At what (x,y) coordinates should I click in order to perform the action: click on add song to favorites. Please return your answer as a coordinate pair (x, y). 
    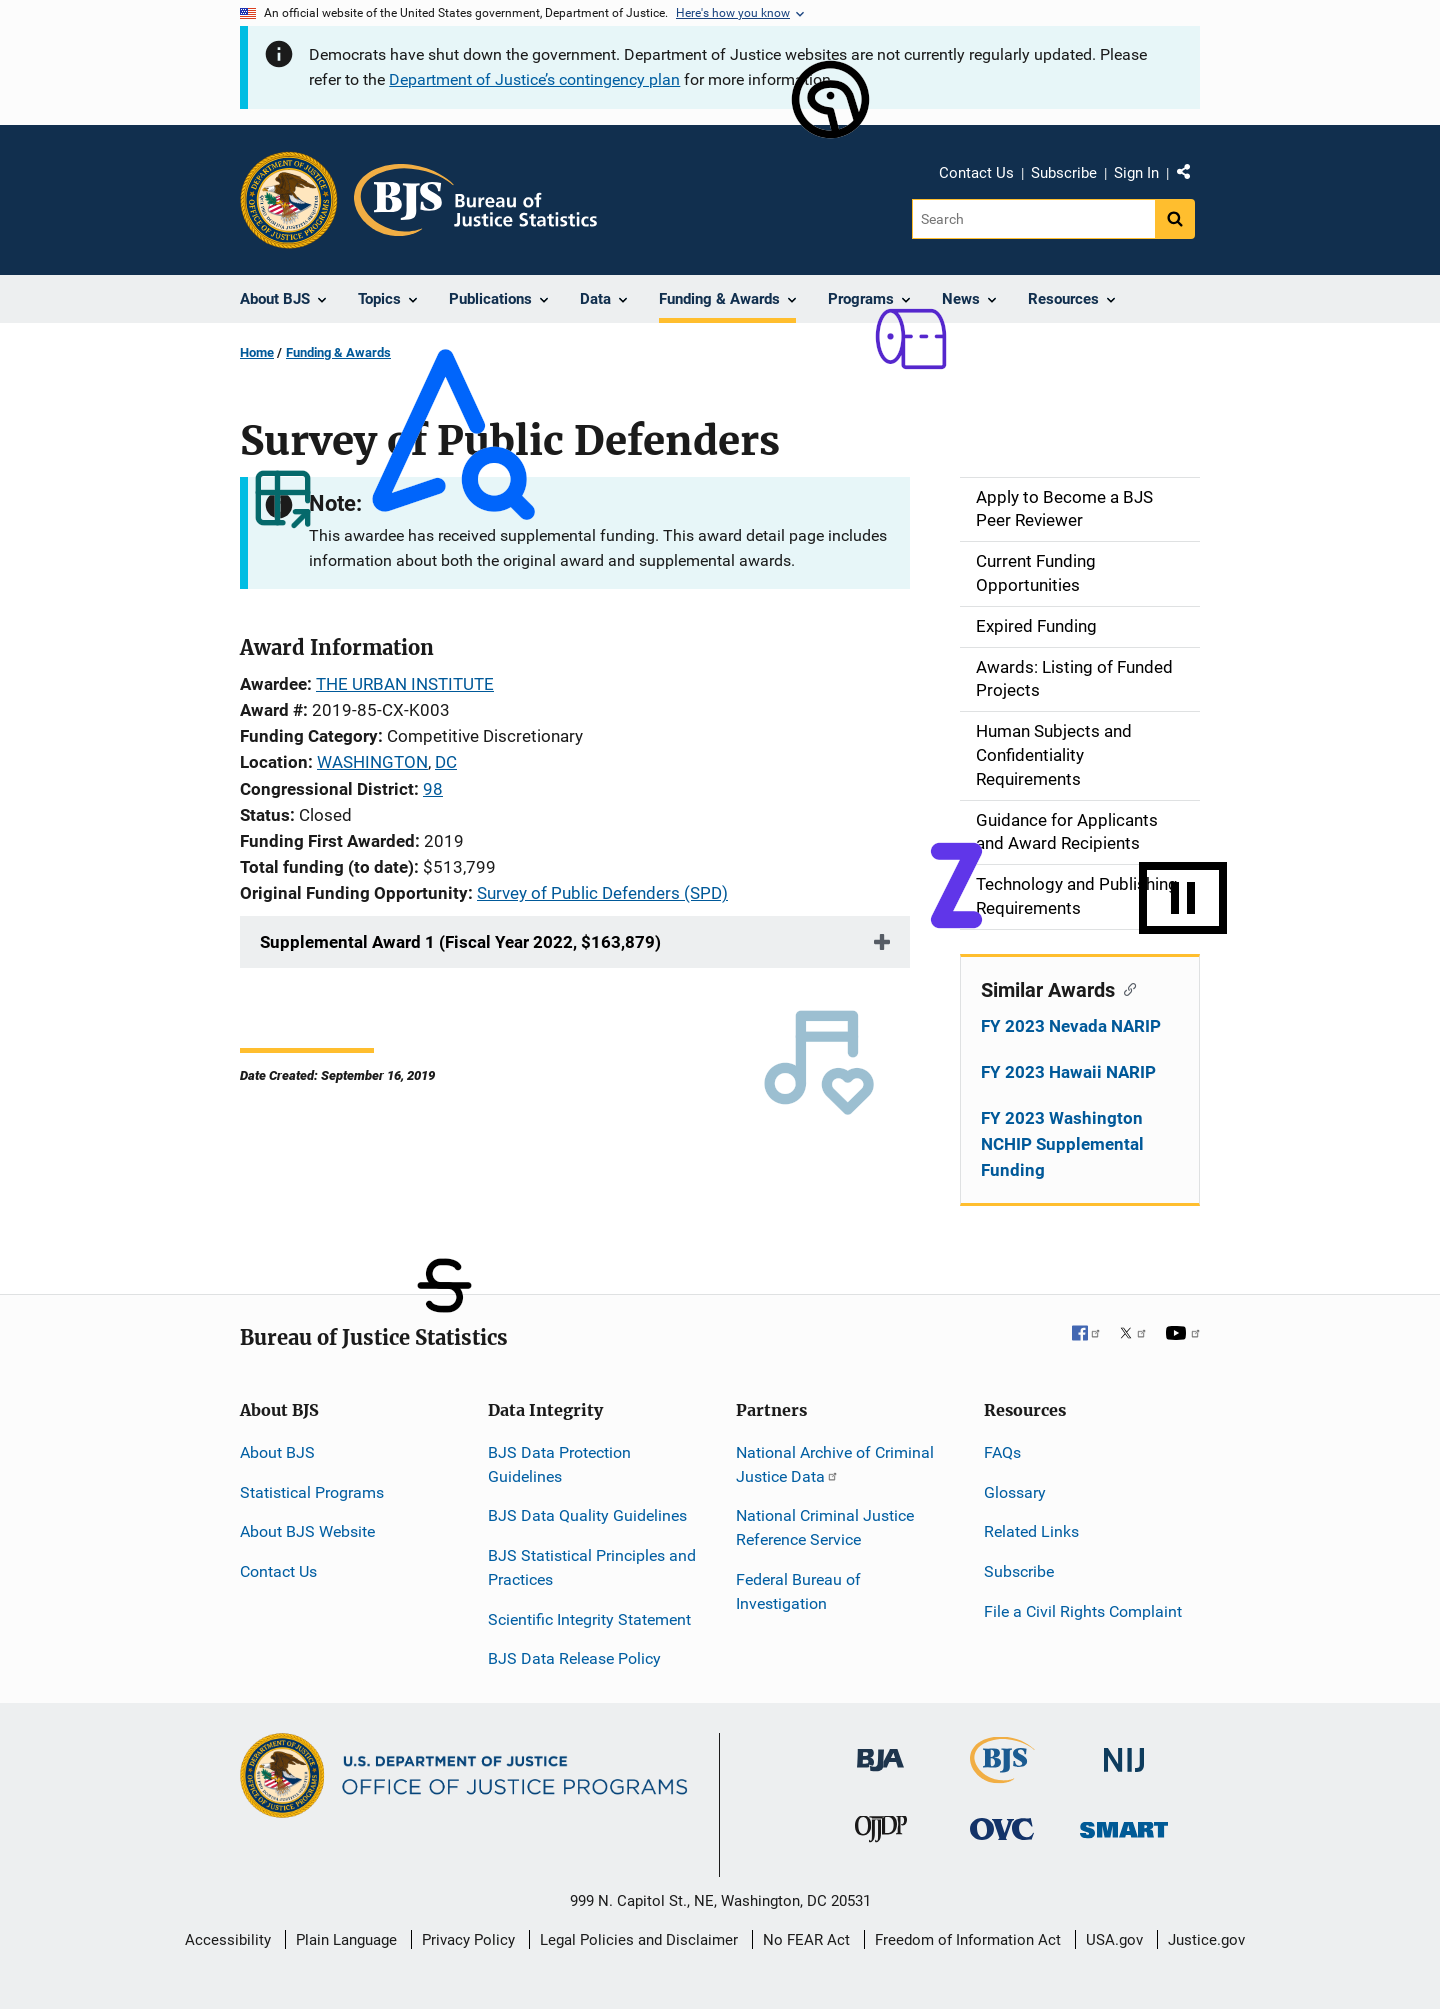
    Looking at the image, I should click on (816, 1057).